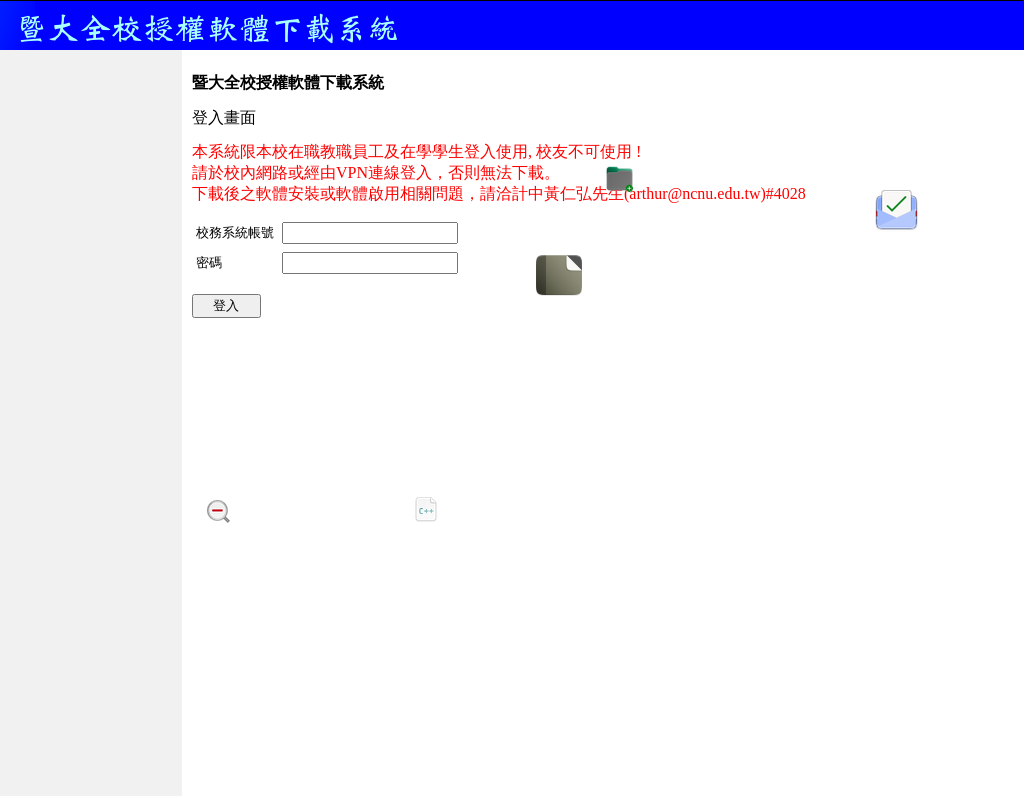 This screenshot has height=796, width=1024. I want to click on mark email as not junk or spam, so click(896, 210).